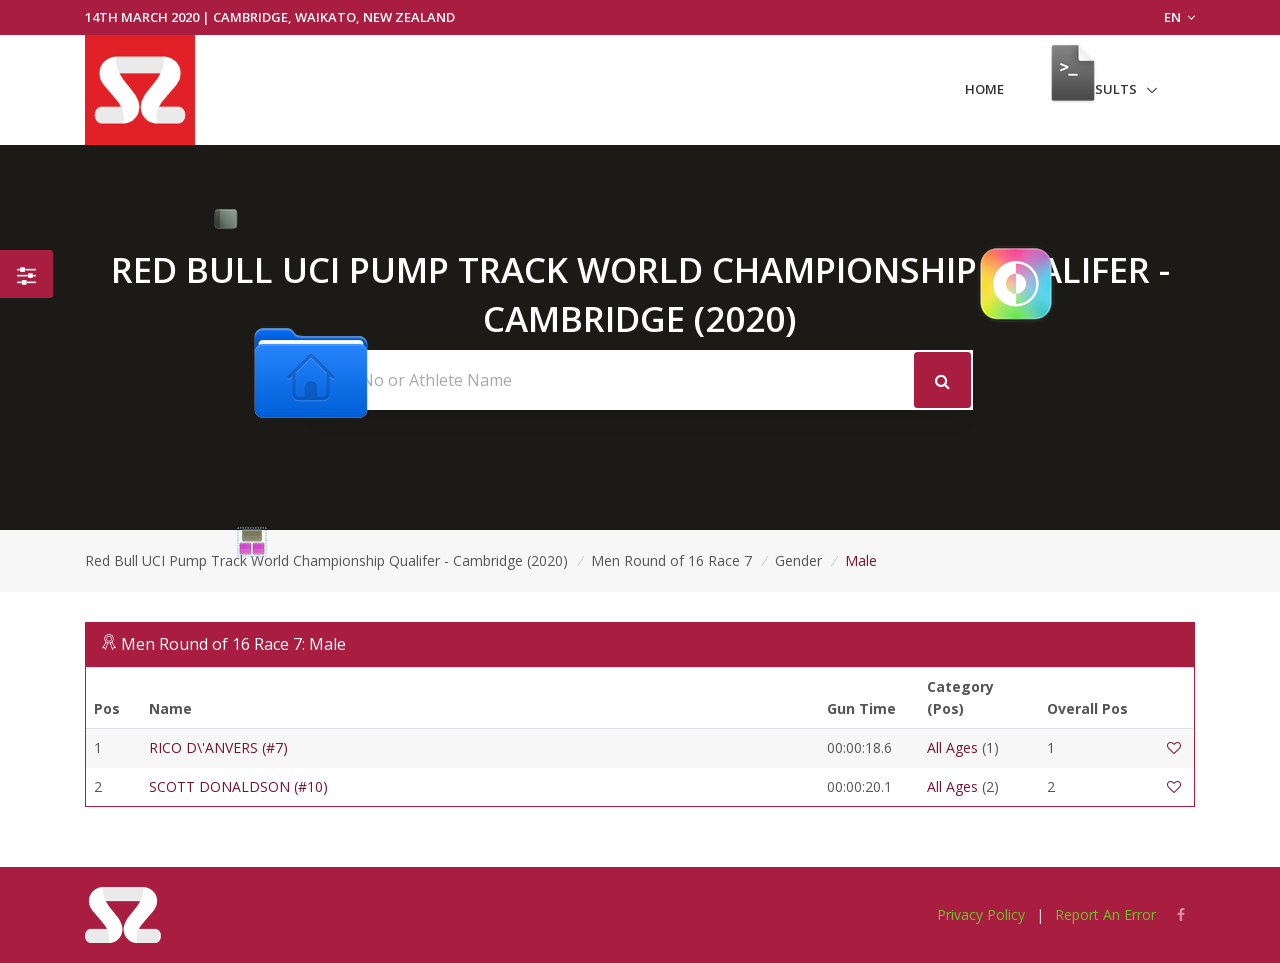  What do you see at coordinates (311, 373) in the screenshot?
I see `open your home folder` at bounding box center [311, 373].